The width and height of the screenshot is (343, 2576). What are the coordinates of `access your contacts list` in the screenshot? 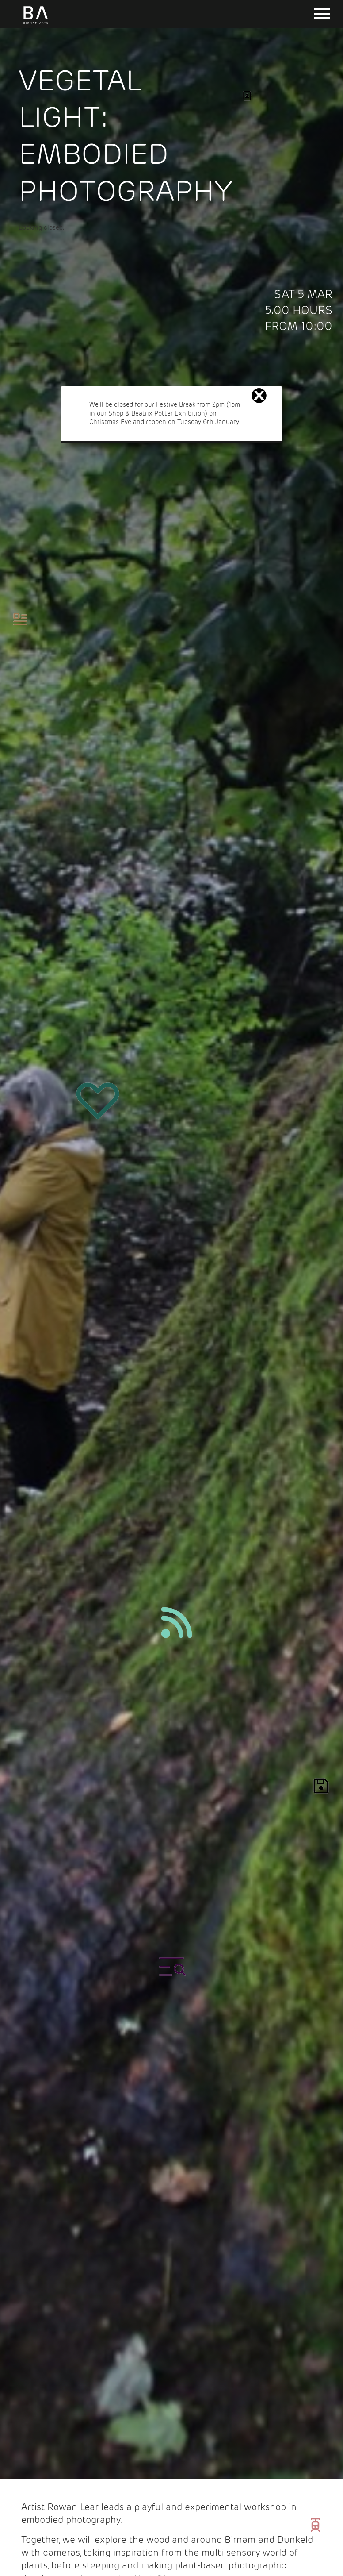 It's located at (247, 96).